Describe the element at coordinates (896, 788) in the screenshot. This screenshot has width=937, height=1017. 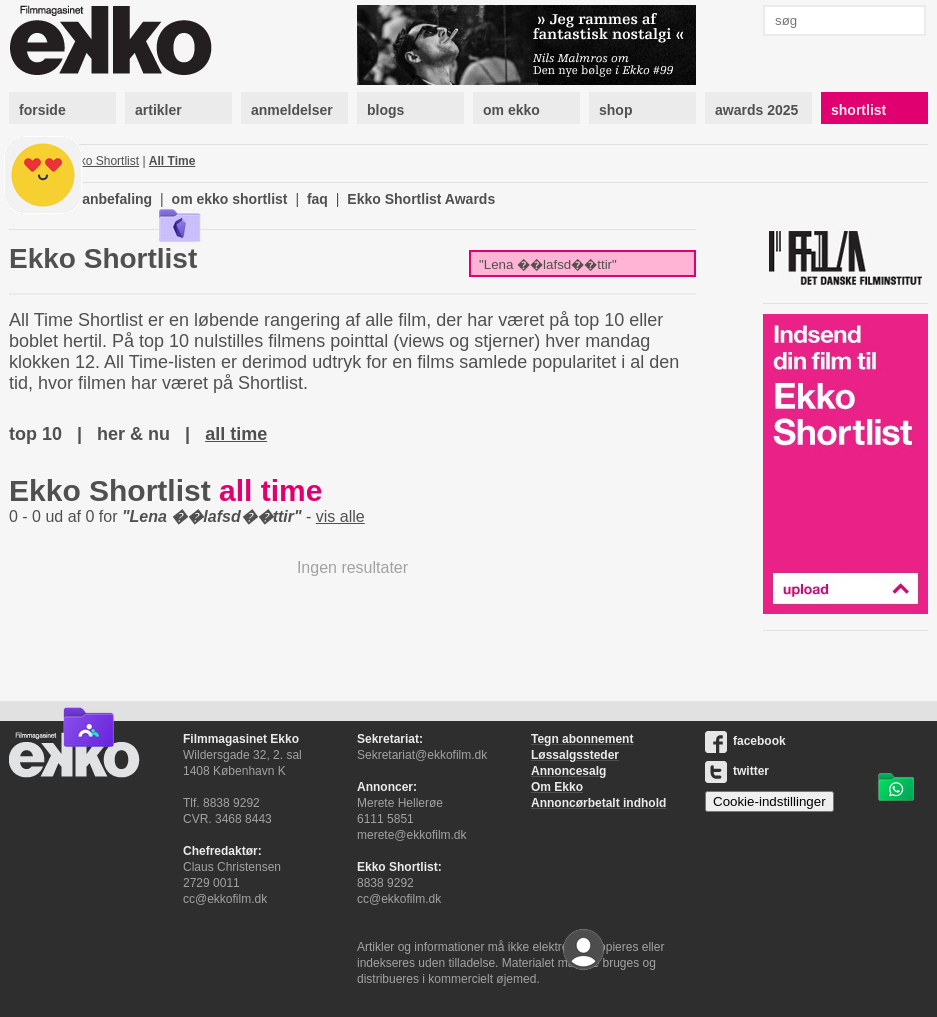
I see `open folder containing whatsapp files` at that location.